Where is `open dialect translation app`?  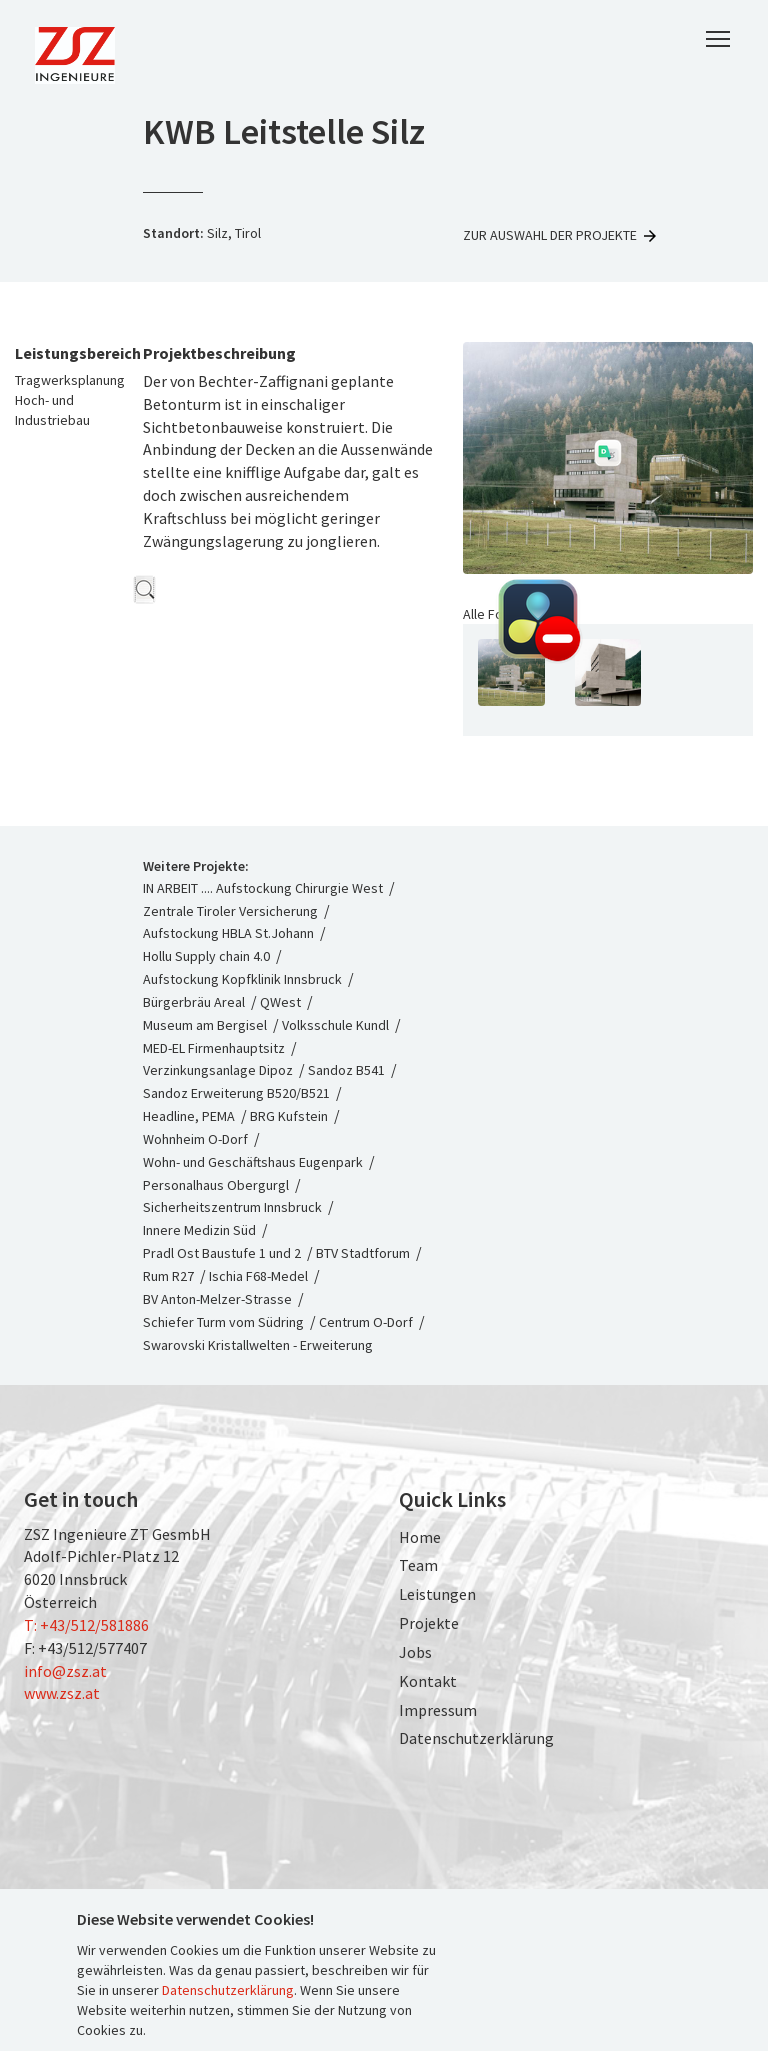
open dialect translation app is located at coordinates (608, 453).